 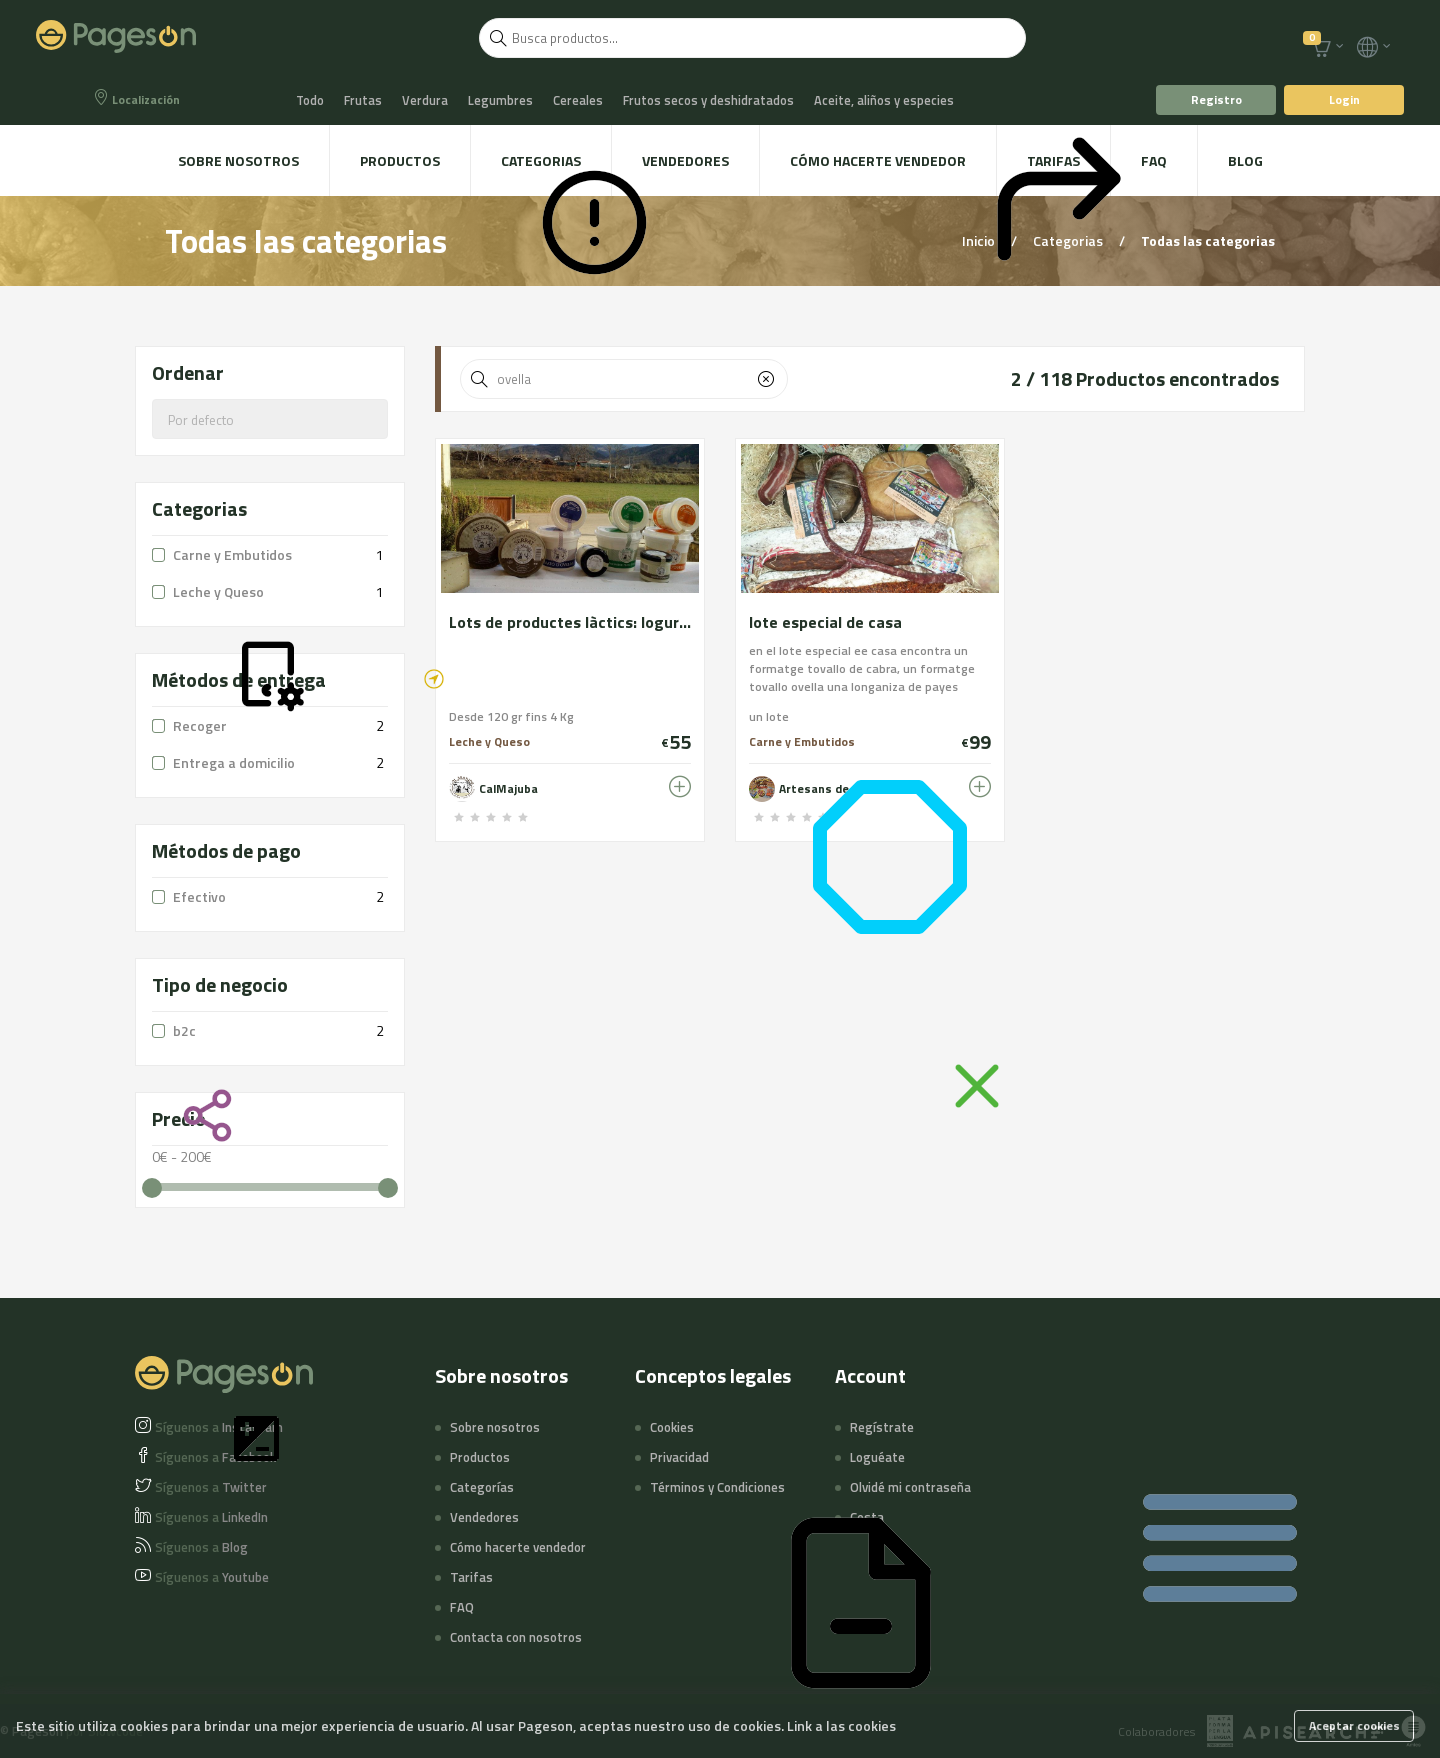 I want to click on remove content from a file, so click(x=861, y=1603).